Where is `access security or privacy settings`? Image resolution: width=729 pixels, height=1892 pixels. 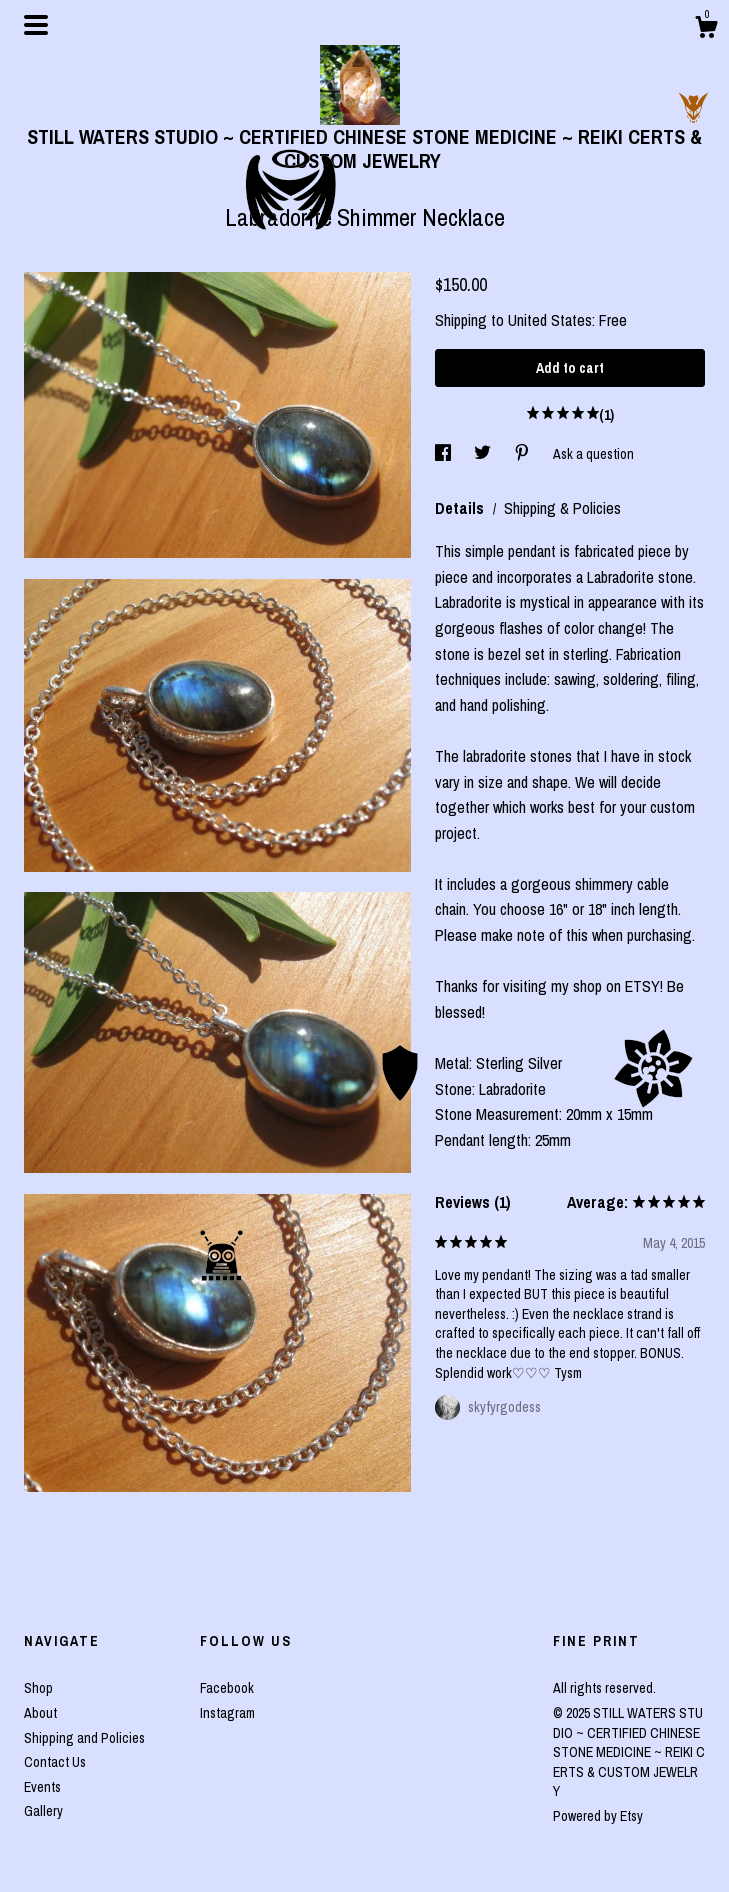 access security or privacy settings is located at coordinates (400, 1073).